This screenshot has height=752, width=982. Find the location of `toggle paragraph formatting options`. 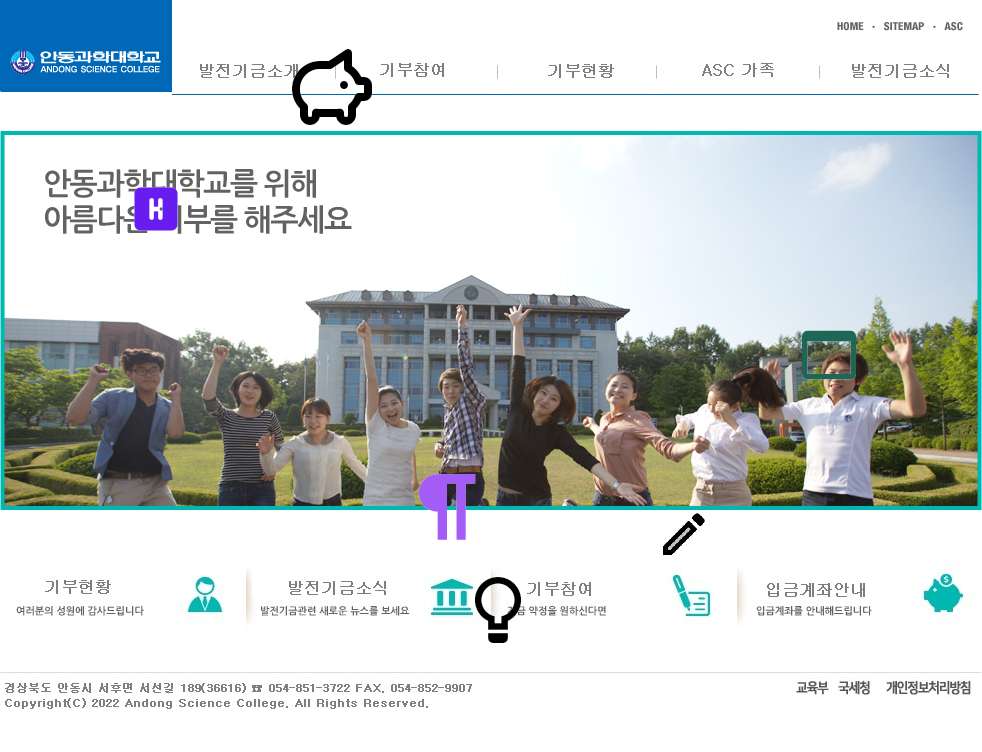

toggle paragraph formatting options is located at coordinates (447, 507).